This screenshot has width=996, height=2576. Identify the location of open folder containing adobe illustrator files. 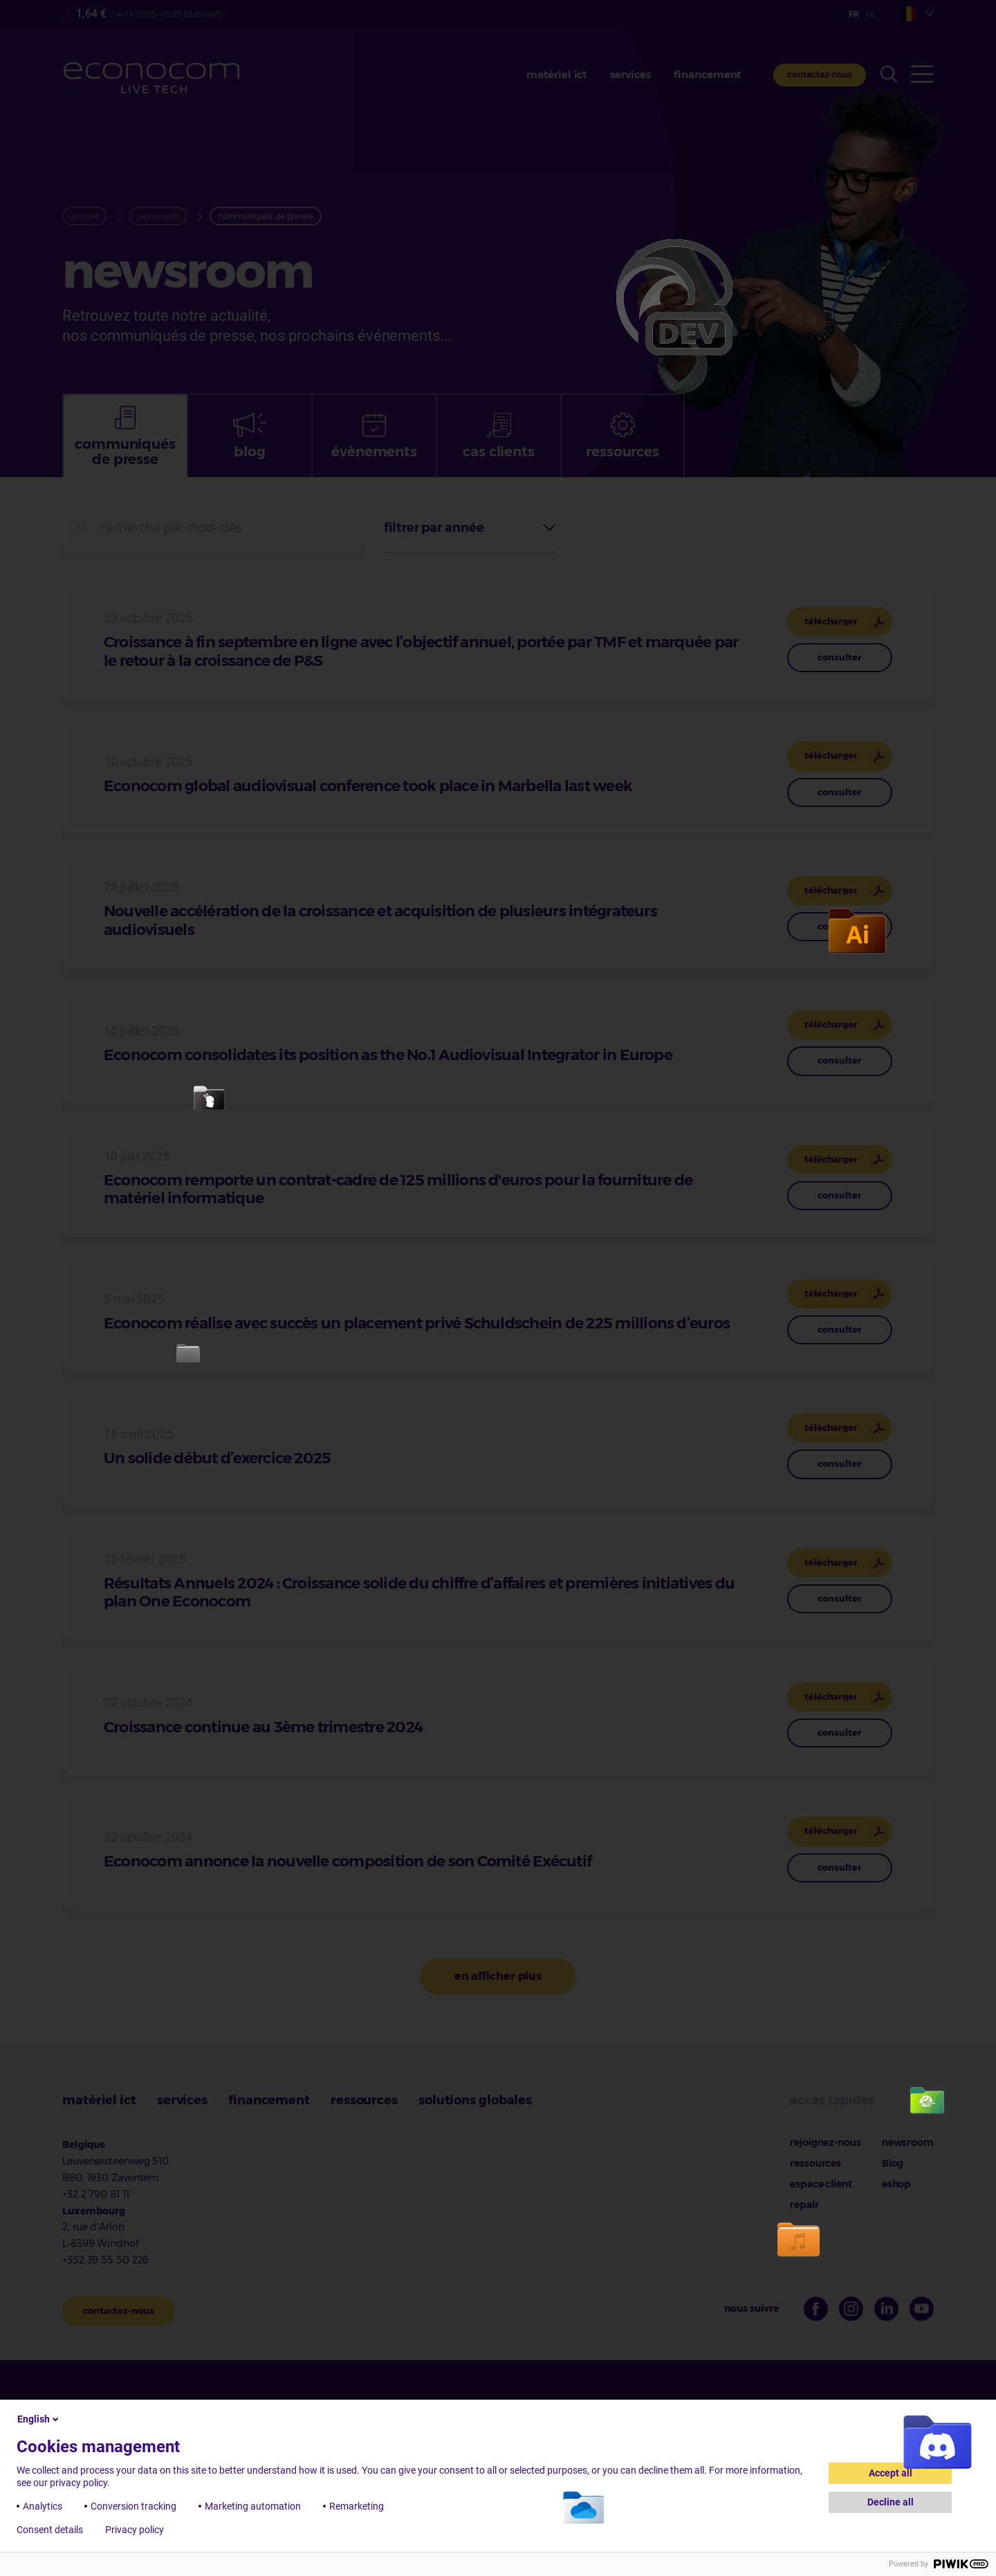
(857, 932).